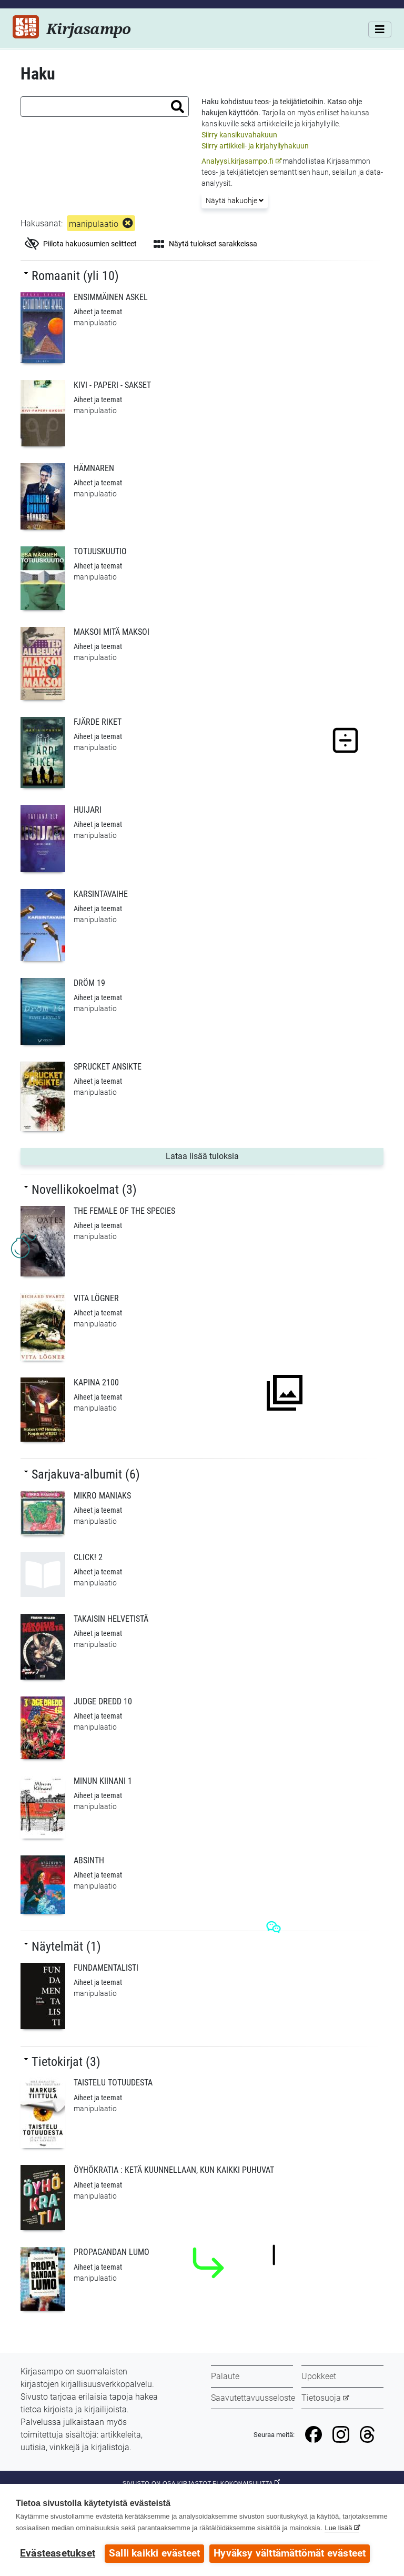  I want to click on view or apply image filters, so click(285, 1393).